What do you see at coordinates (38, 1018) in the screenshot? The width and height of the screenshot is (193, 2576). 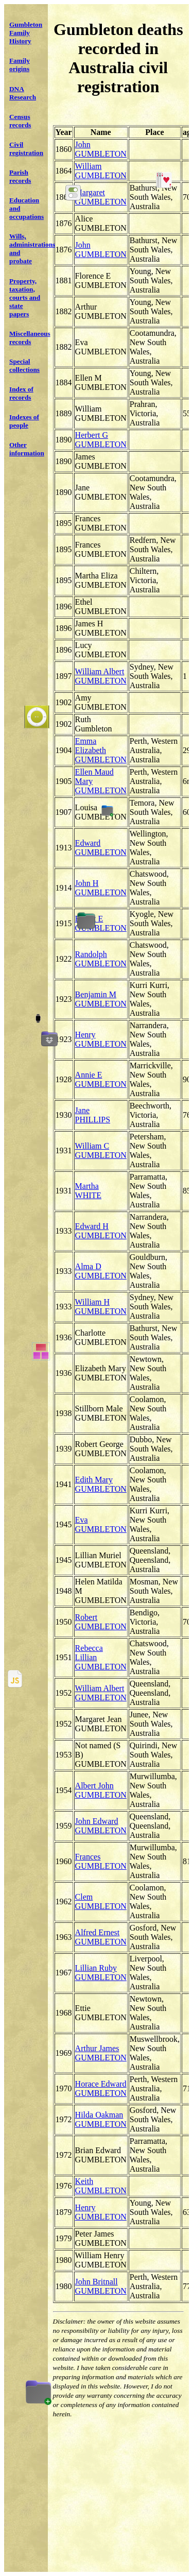 I see `apple watch series 9 device icon` at bounding box center [38, 1018].